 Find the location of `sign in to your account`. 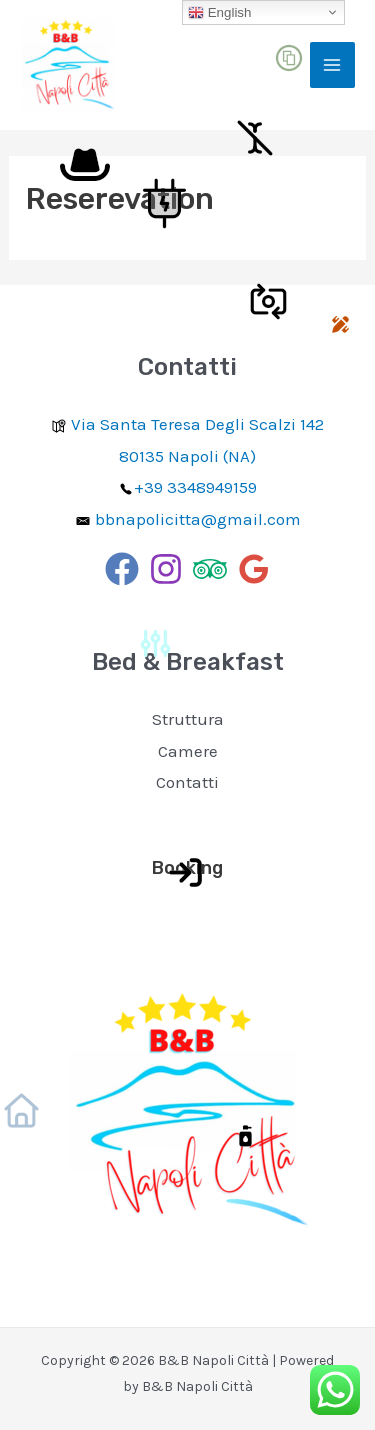

sign in to your account is located at coordinates (185, 872).